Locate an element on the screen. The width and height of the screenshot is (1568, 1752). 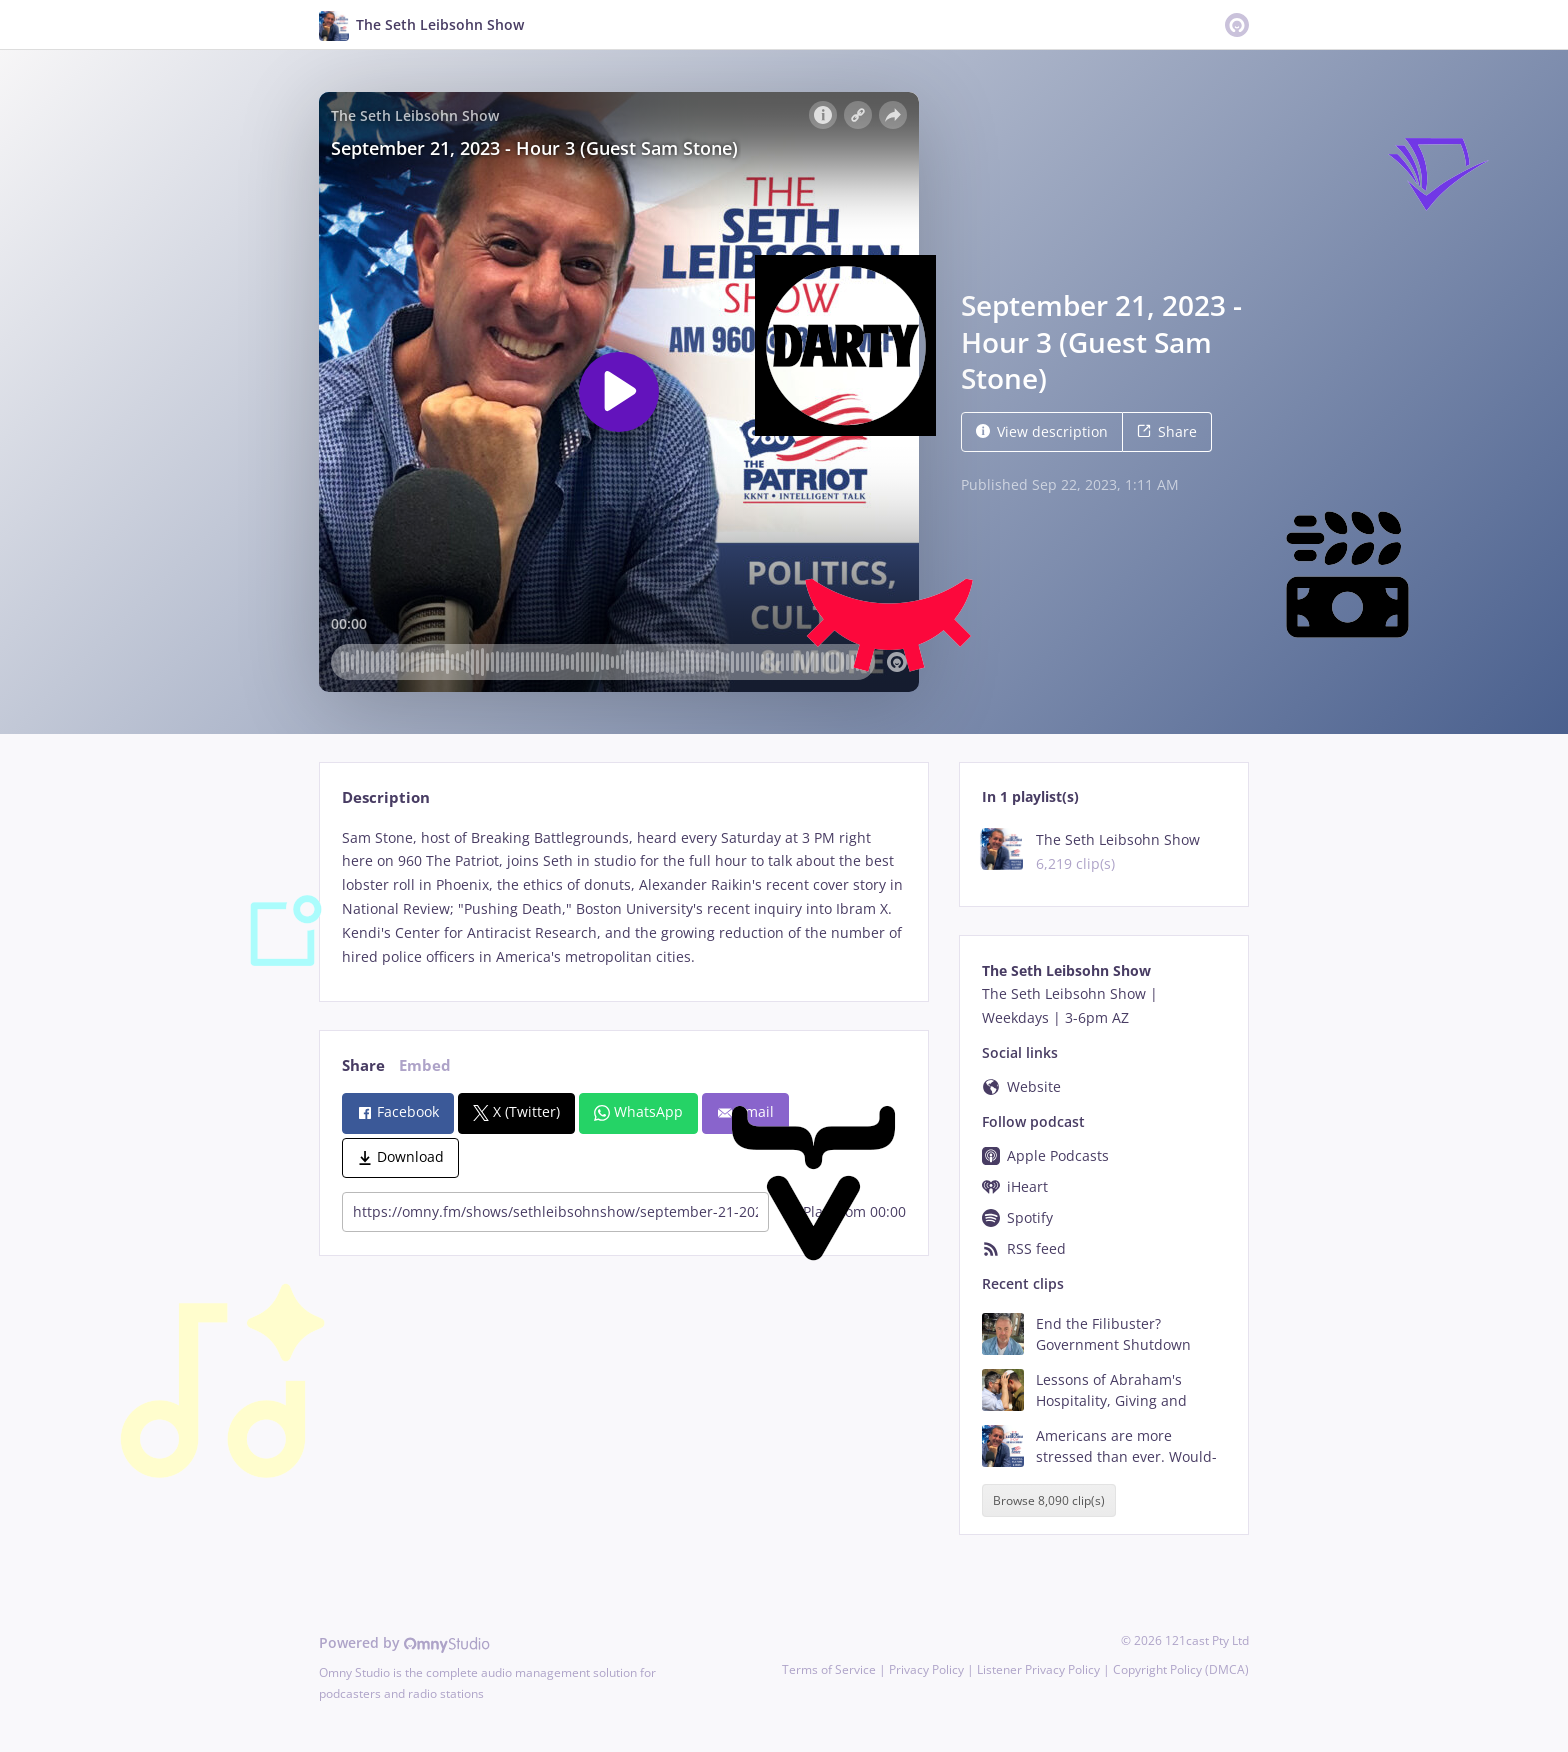
access AI-powered music features is located at coordinates (227, 1390).